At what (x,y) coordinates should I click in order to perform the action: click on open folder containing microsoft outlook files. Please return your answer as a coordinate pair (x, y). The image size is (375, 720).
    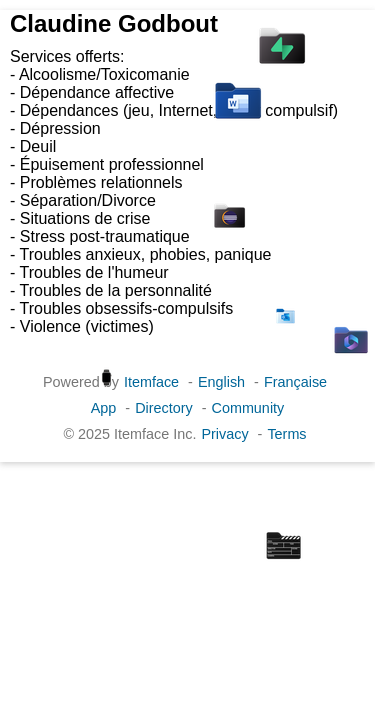
    Looking at the image, I should click on (285, 316).